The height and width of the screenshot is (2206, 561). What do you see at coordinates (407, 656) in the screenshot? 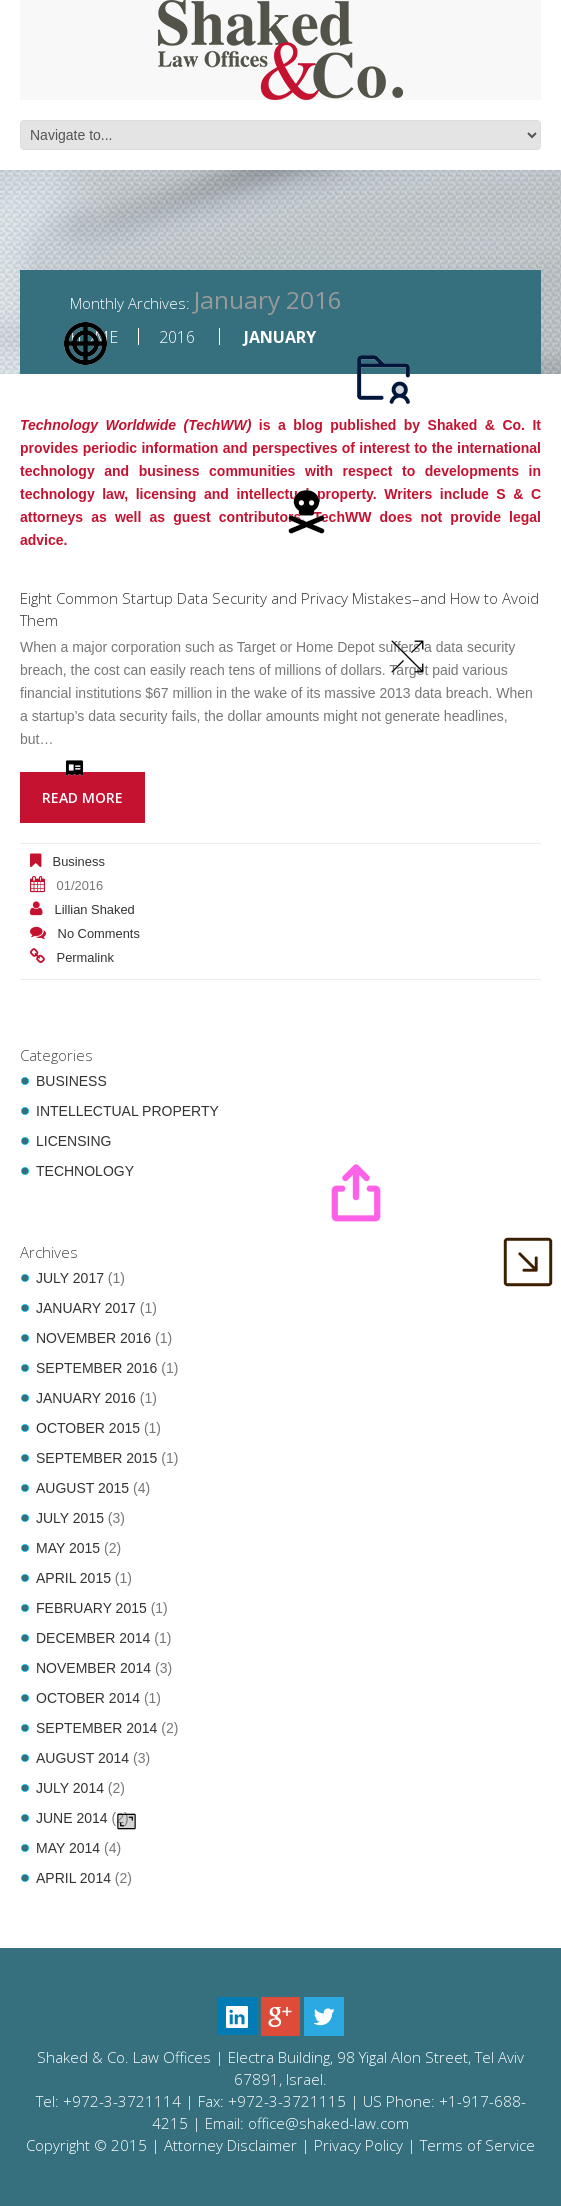
I see `shuffle or randomize playback order` at bounding box center [407, 656].